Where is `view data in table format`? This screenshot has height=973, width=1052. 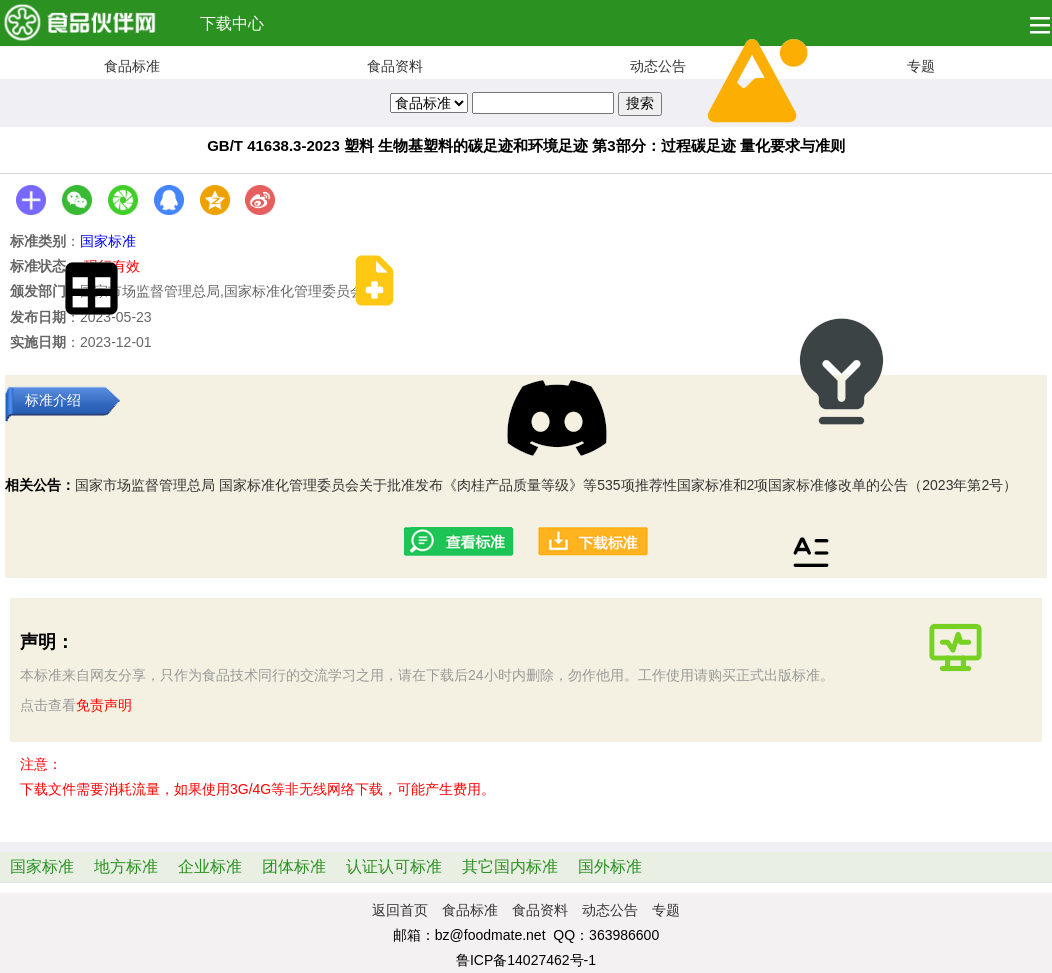 view data in table format is located at coordinates (91, 288).